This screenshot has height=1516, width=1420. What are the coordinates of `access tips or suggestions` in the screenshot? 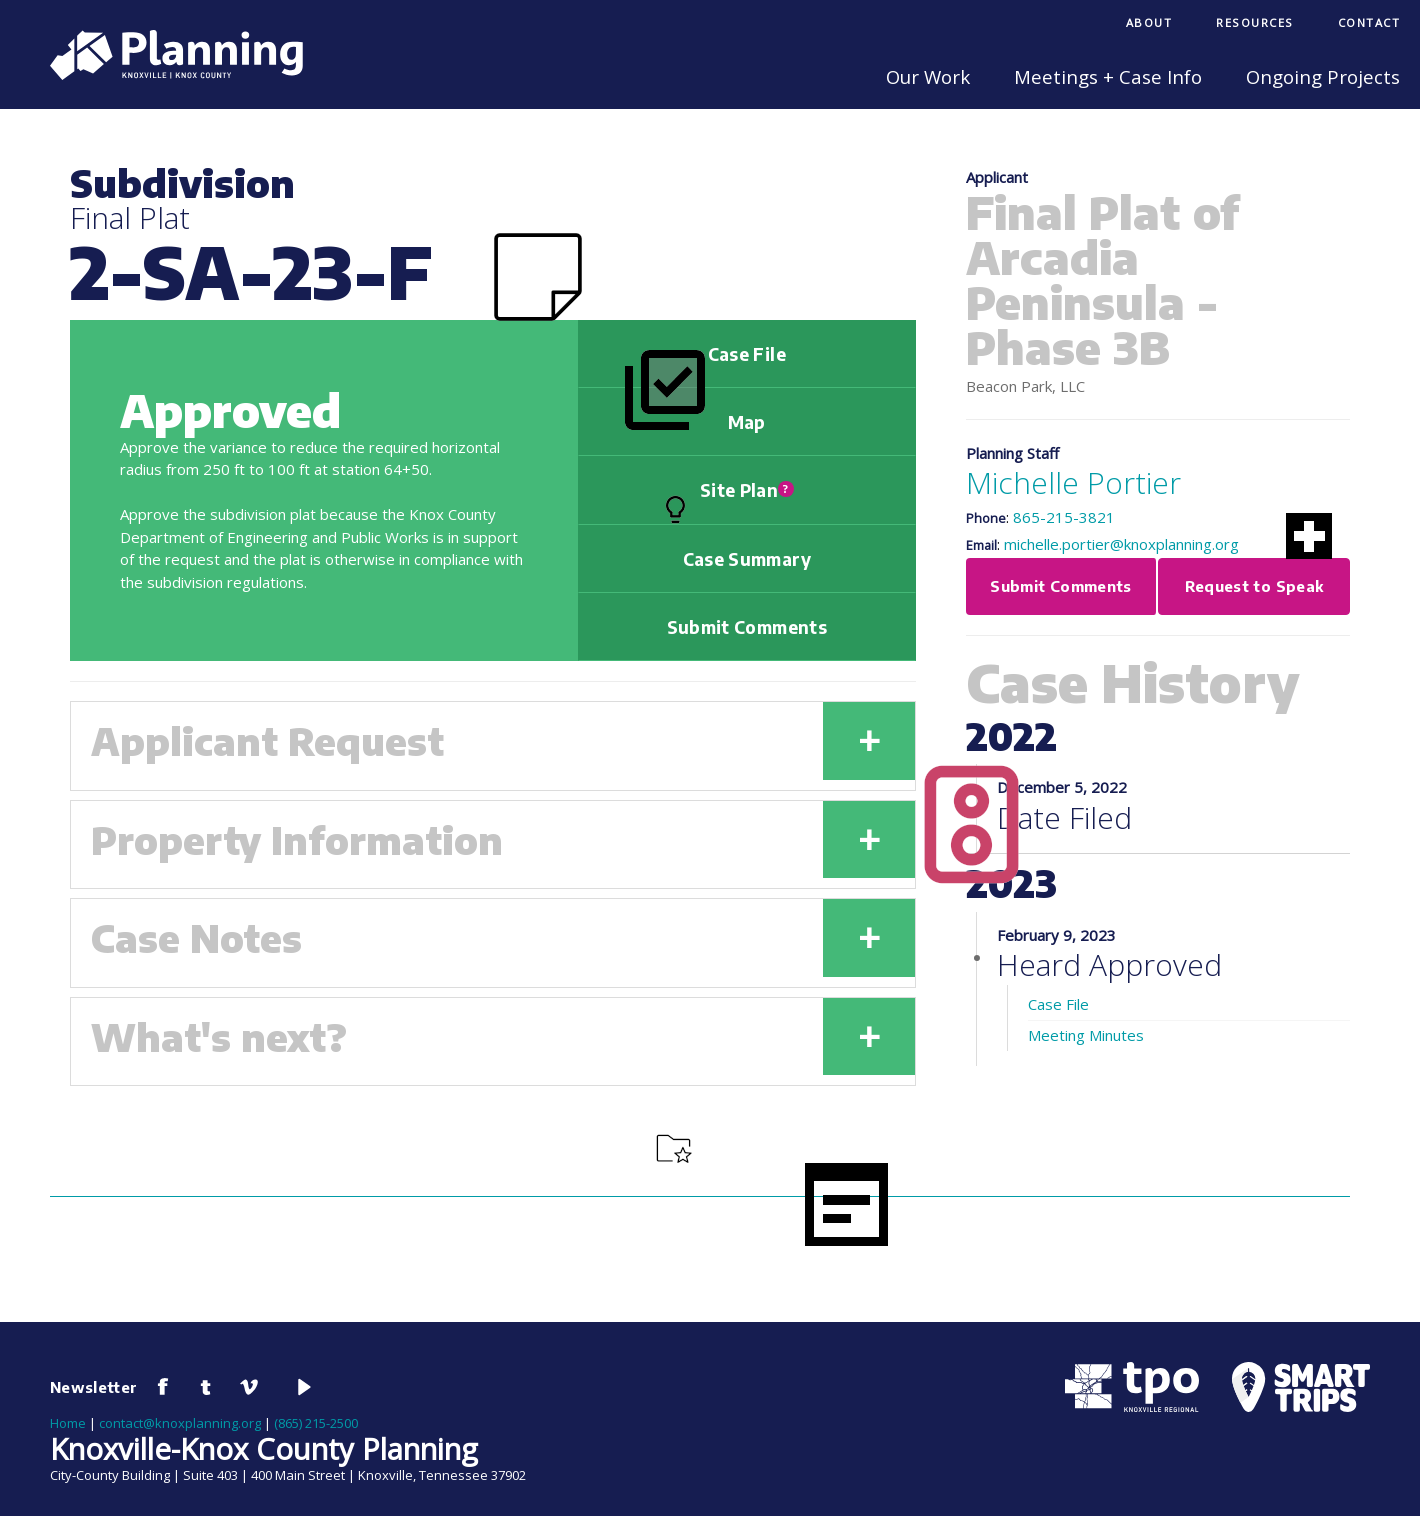 It's located at (675, 509).